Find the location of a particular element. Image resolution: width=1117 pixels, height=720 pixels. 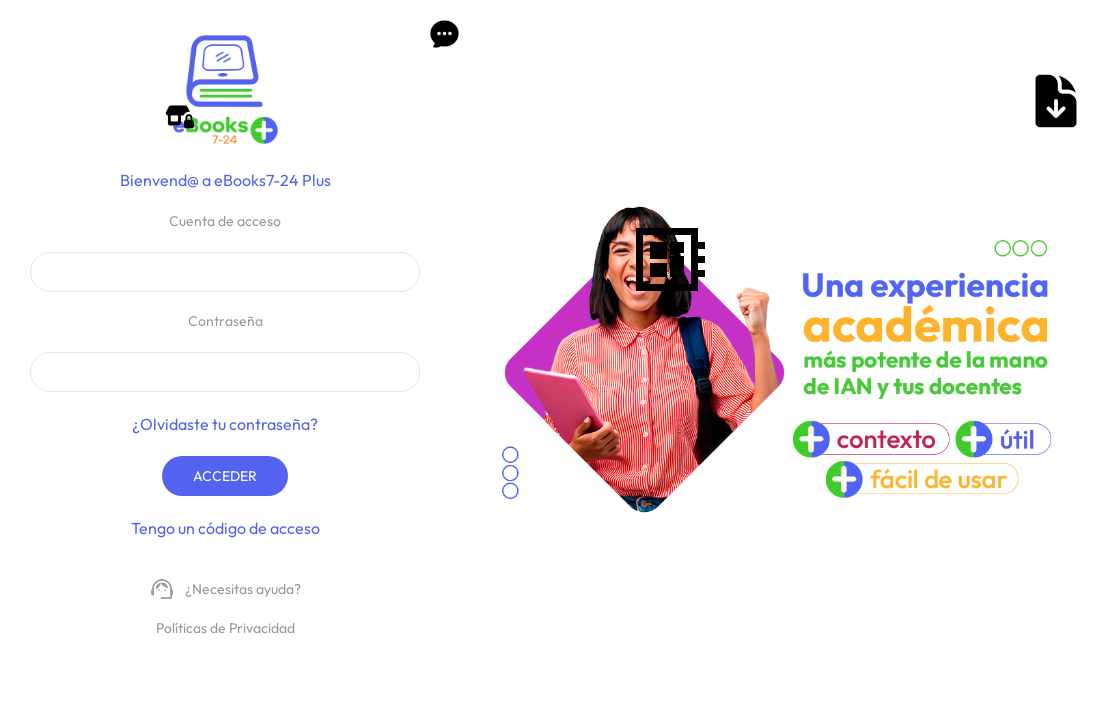

download a document or file is located at coordinates (1056, 101).